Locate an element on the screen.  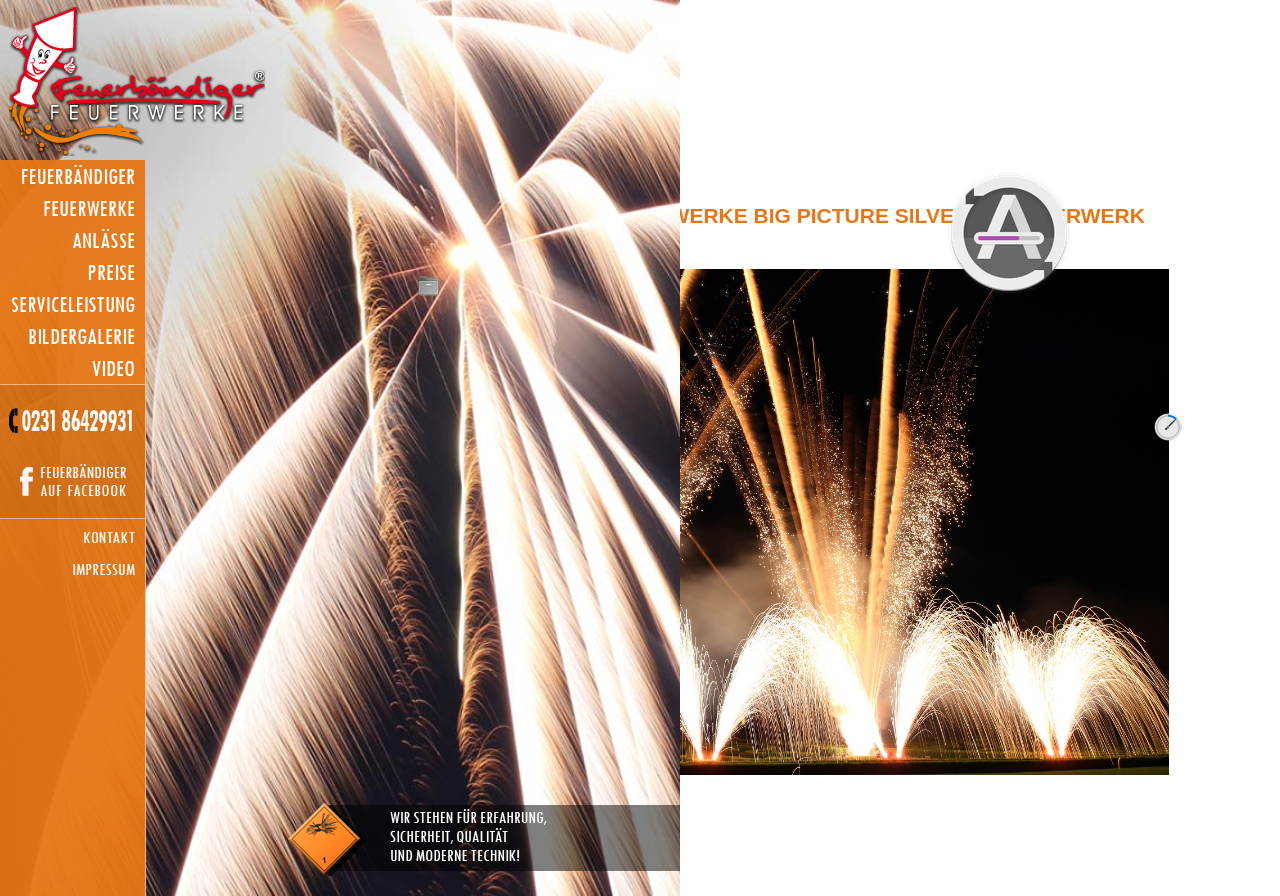
check for available software updates is located at coordinates (1009, 233).